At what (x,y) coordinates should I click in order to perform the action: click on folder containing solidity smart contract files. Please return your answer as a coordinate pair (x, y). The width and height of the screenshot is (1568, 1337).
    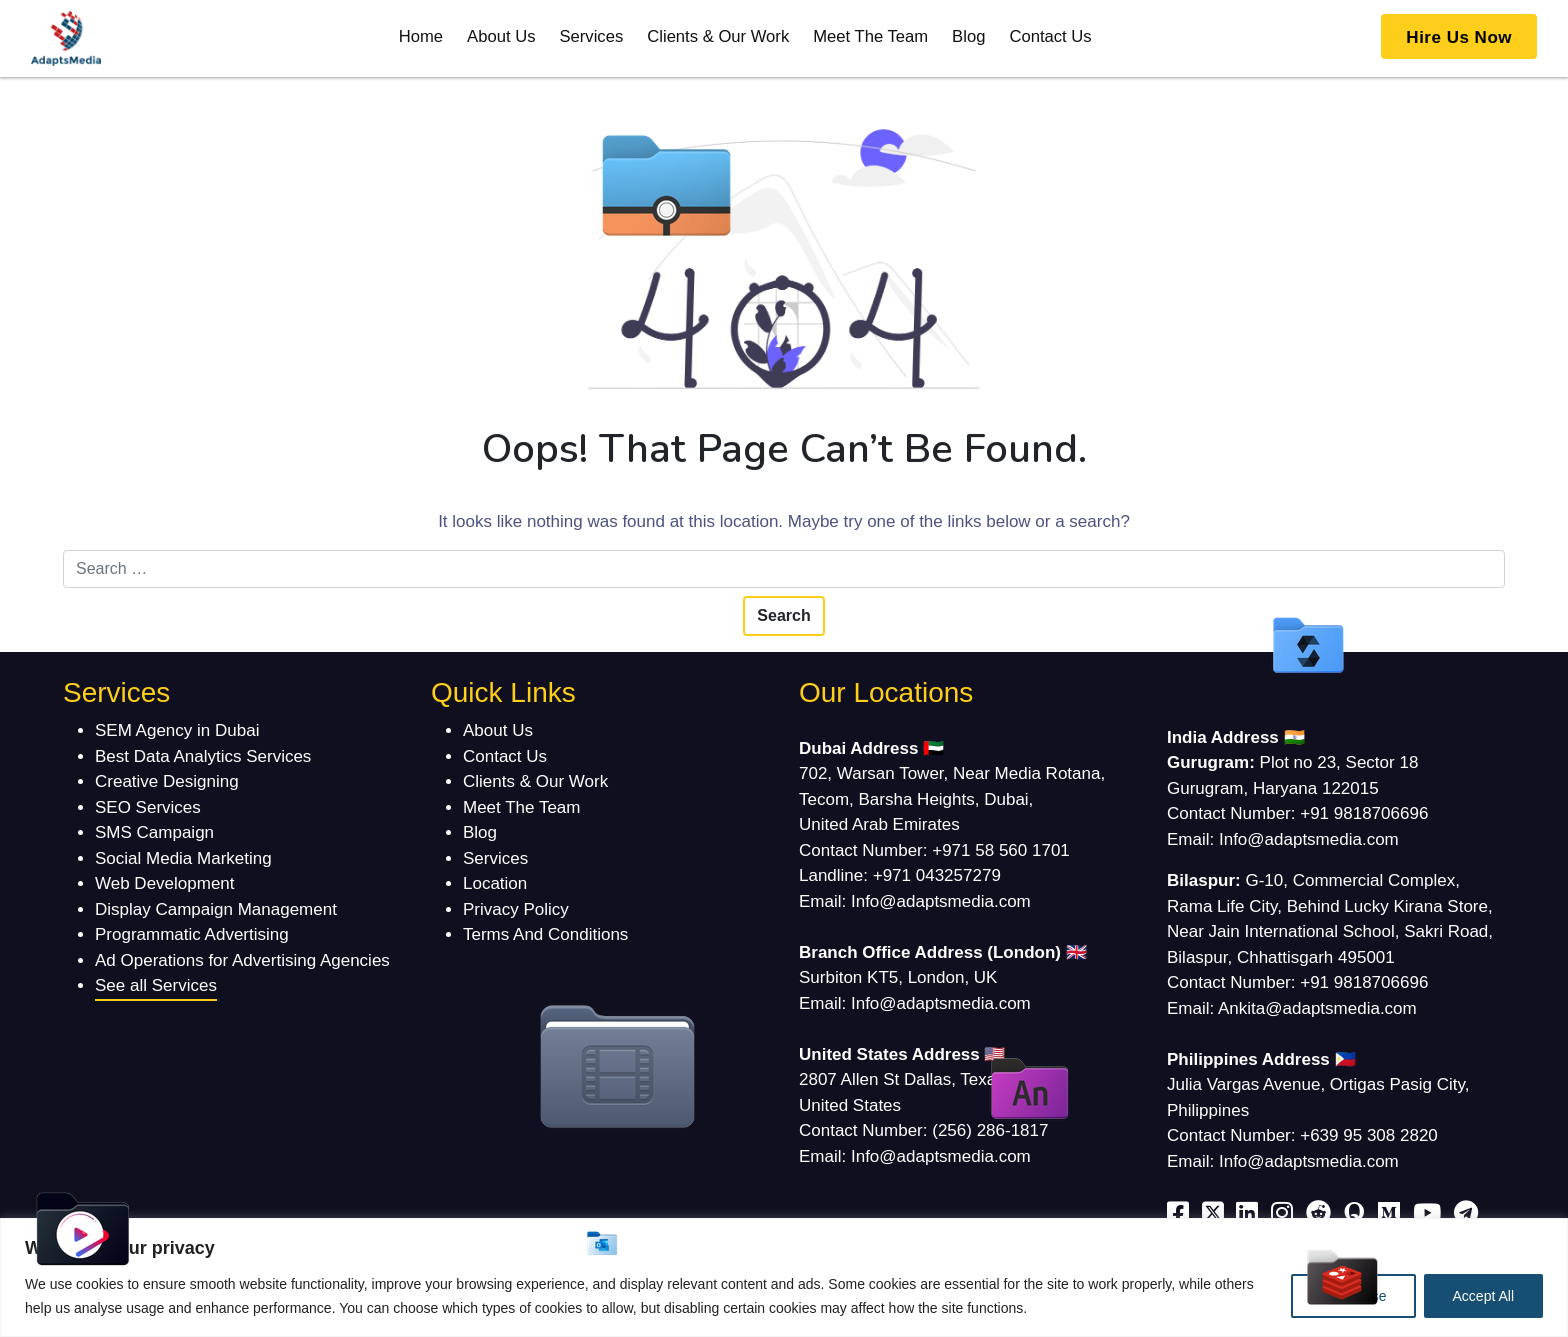
    Looking at the image, I should click on (1308, 647).